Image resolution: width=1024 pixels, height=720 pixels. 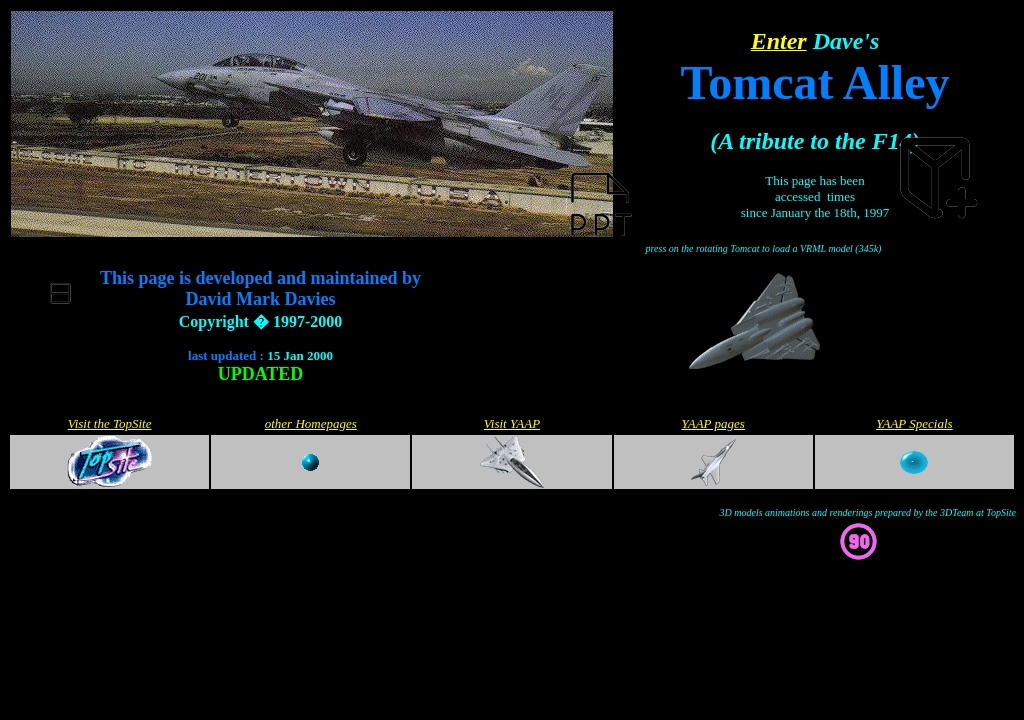 I want to click on open a PowerPoint presentation file, so click(x=600, y=207).